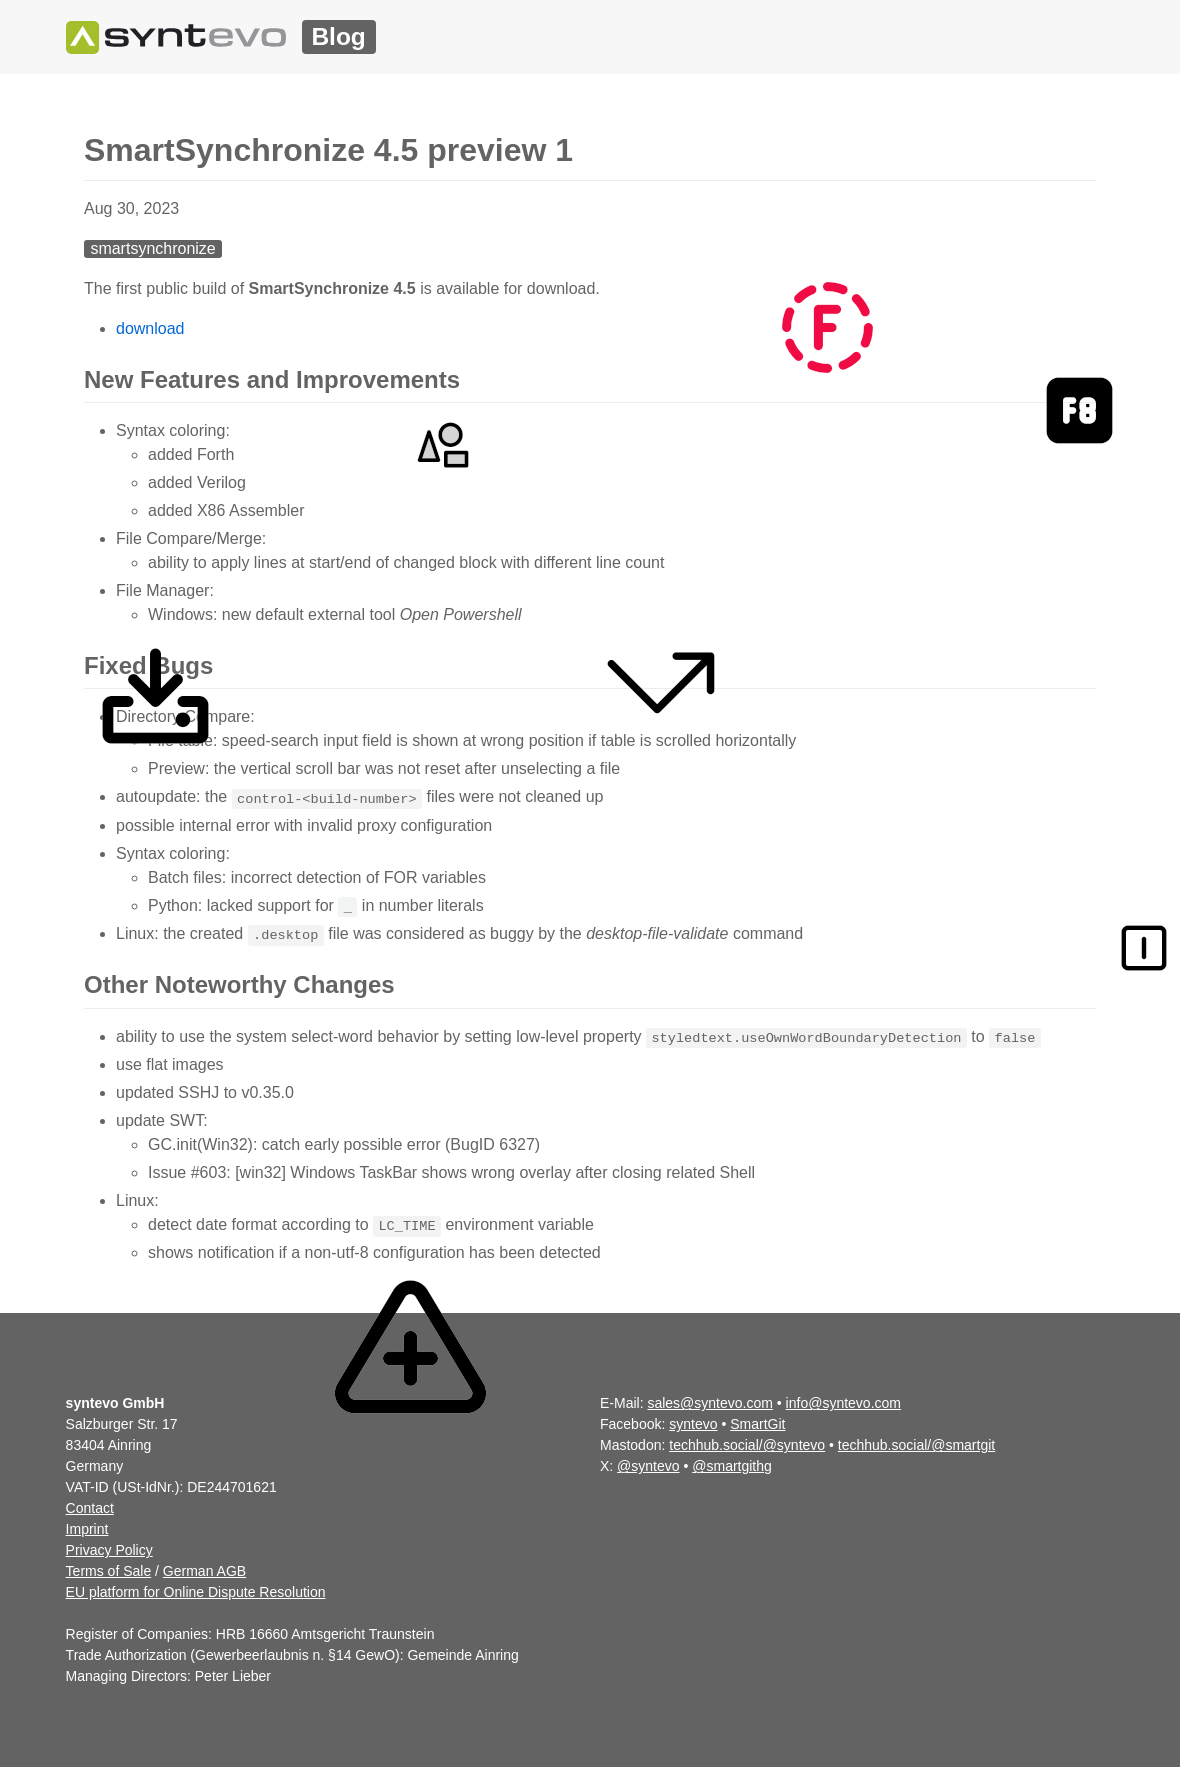 The width and height of the screenshot is (1180, 1767). Describe the element at coordinates (1079, 410) in the screenshot. I see `Facebook F8 developer conference logo or branding` at that location.